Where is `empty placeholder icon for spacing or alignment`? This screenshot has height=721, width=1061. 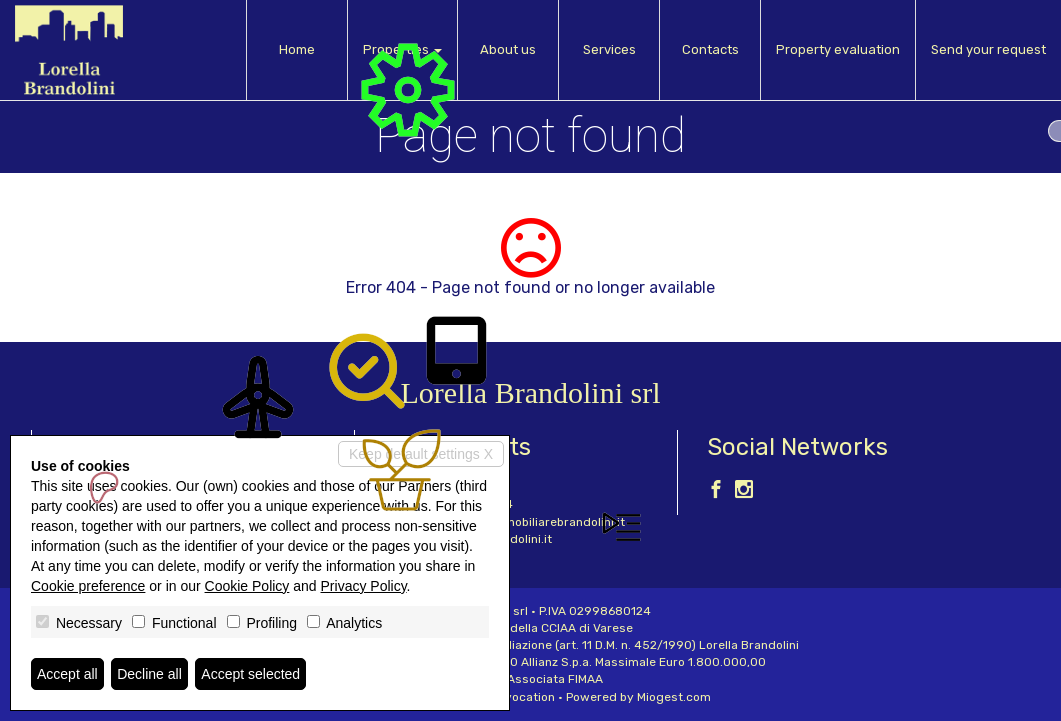 empty placeholder icon for spacing or alignment is located at coordinates (742, 377).